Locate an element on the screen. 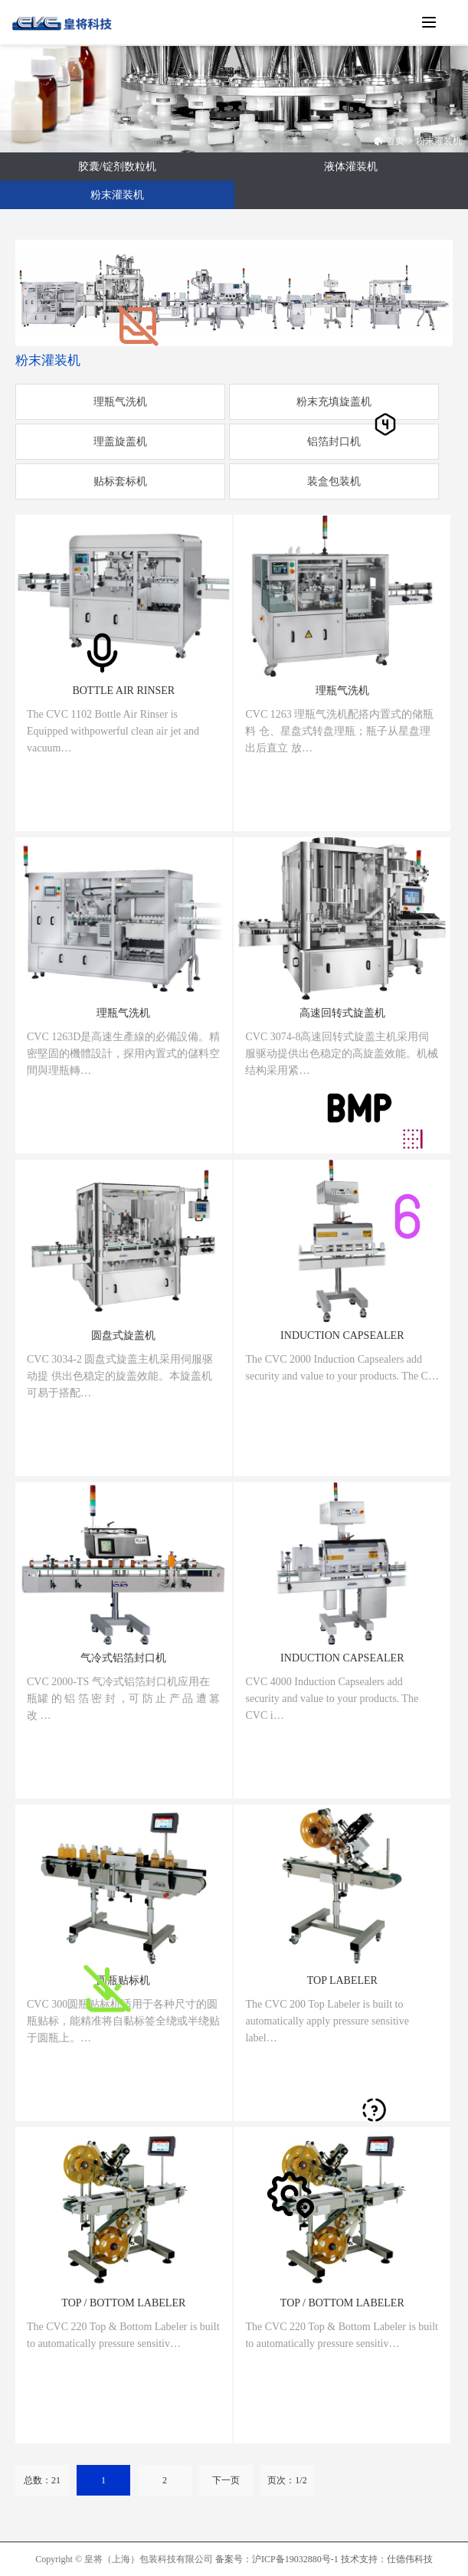 The image size is (468, 2576). view help for current progress status is located at coordinates (374, 2110).